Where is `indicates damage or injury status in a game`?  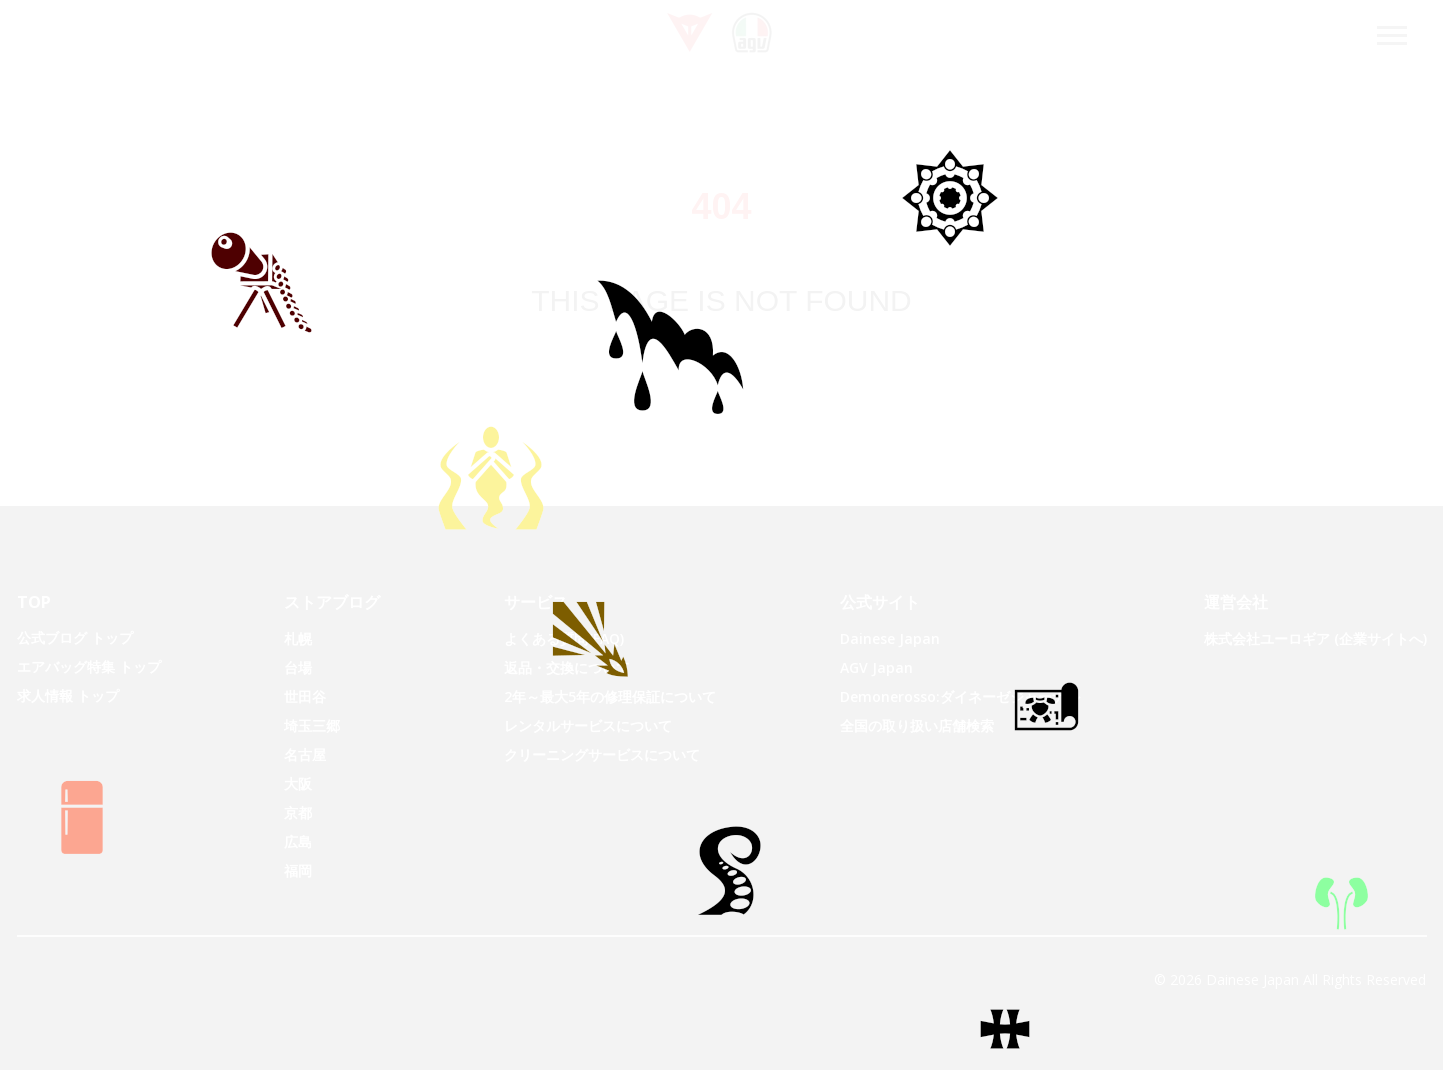 indicates damage or injury status in a game is located at coordinates (670, 351).